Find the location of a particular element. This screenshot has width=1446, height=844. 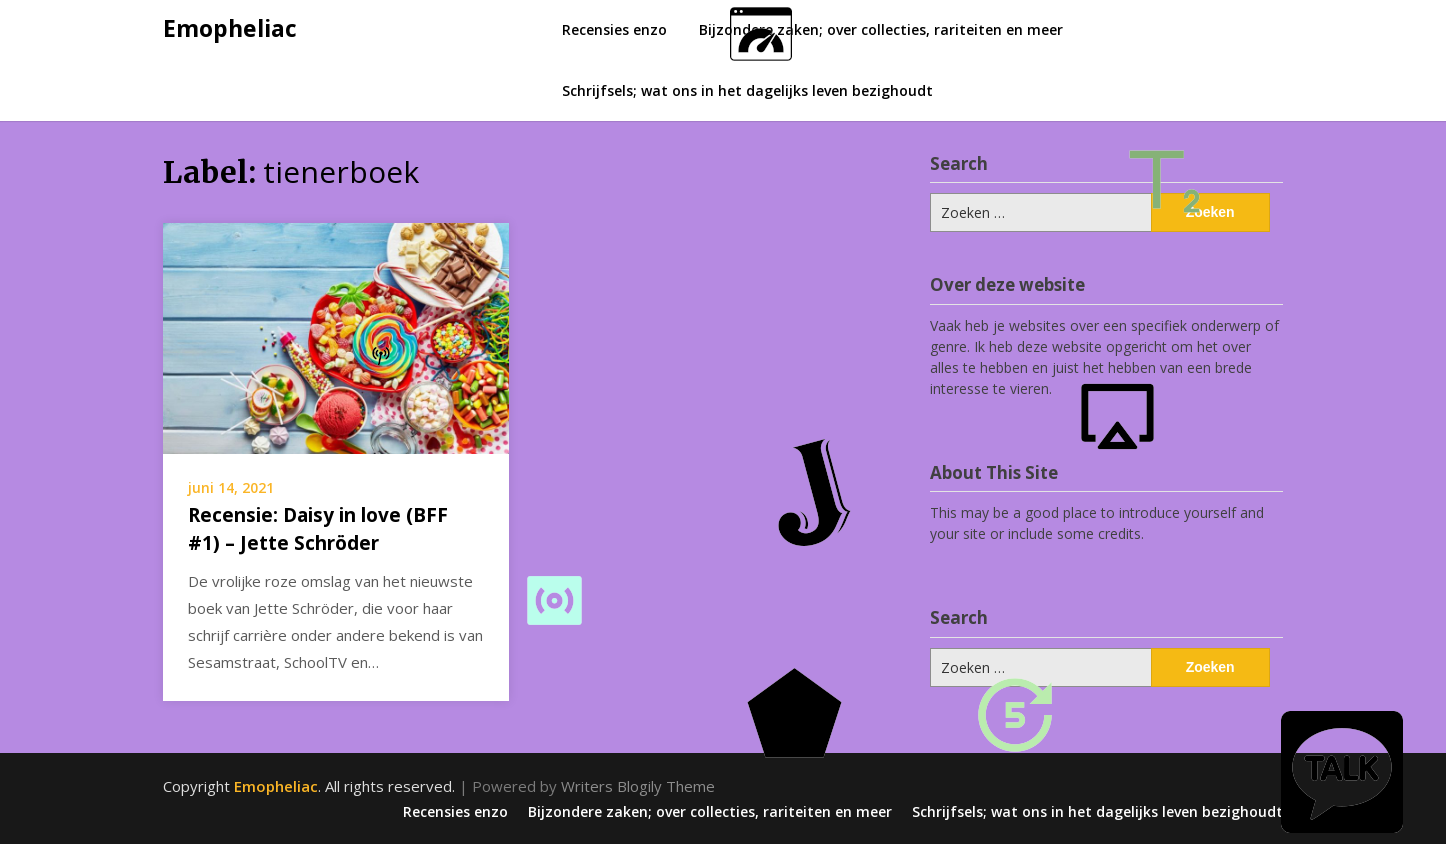

format text as subscript is located at coordinates (1164, 181).